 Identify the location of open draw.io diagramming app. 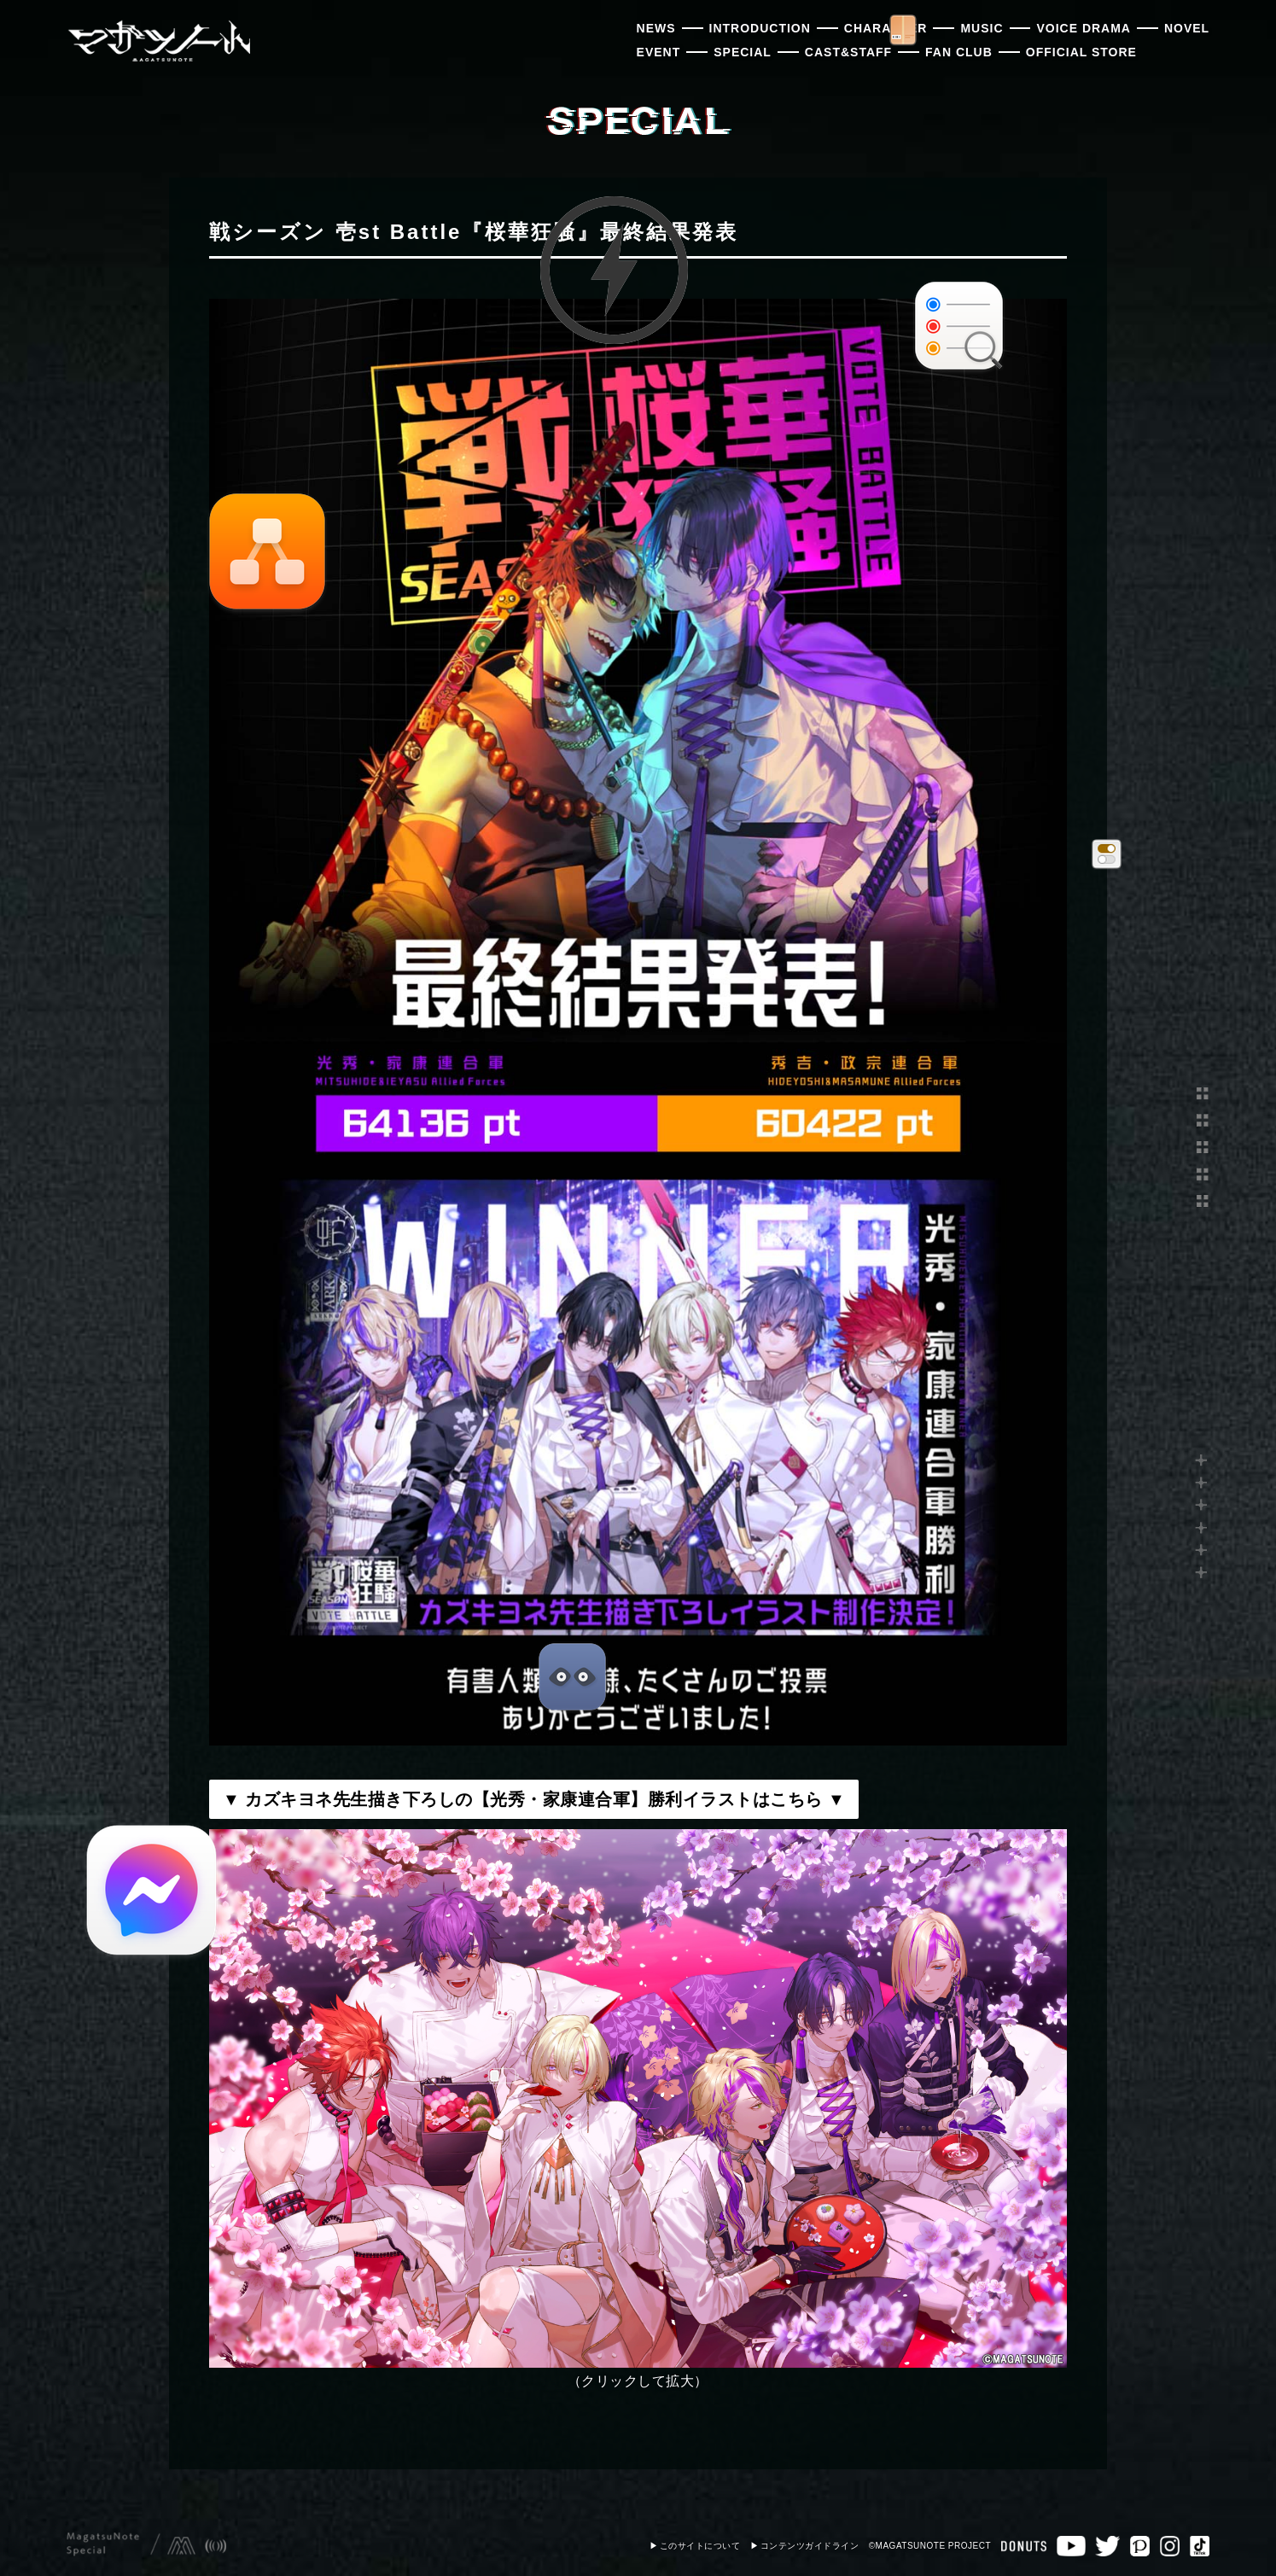
(267, 551).